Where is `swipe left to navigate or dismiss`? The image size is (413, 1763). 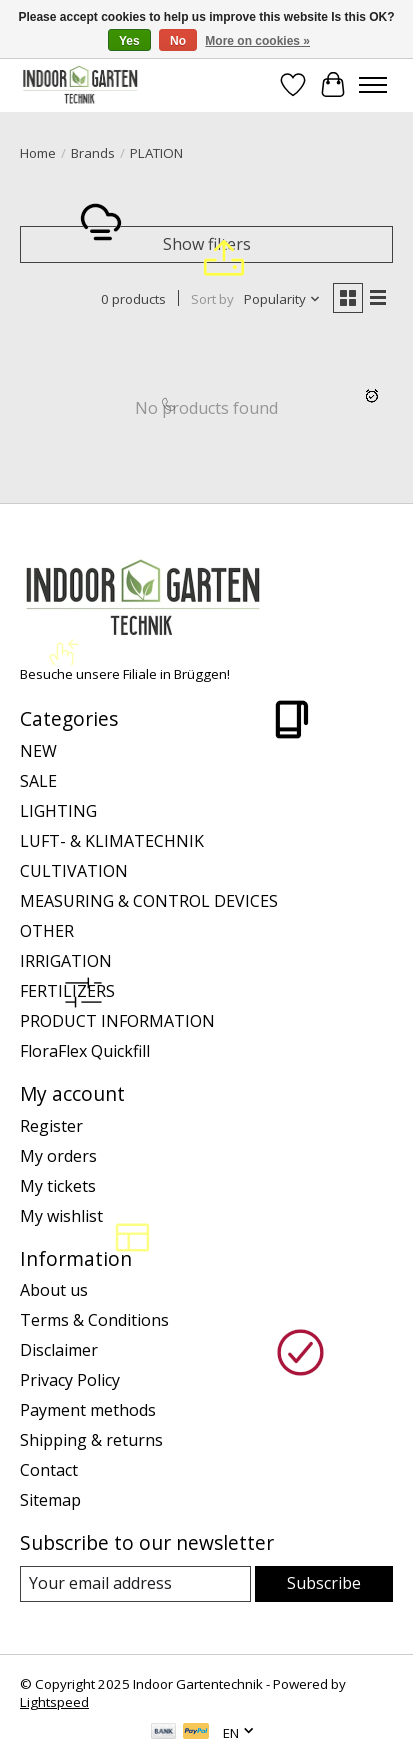 swipe left to navigate or dismiss is located at coordinates (62, 653).